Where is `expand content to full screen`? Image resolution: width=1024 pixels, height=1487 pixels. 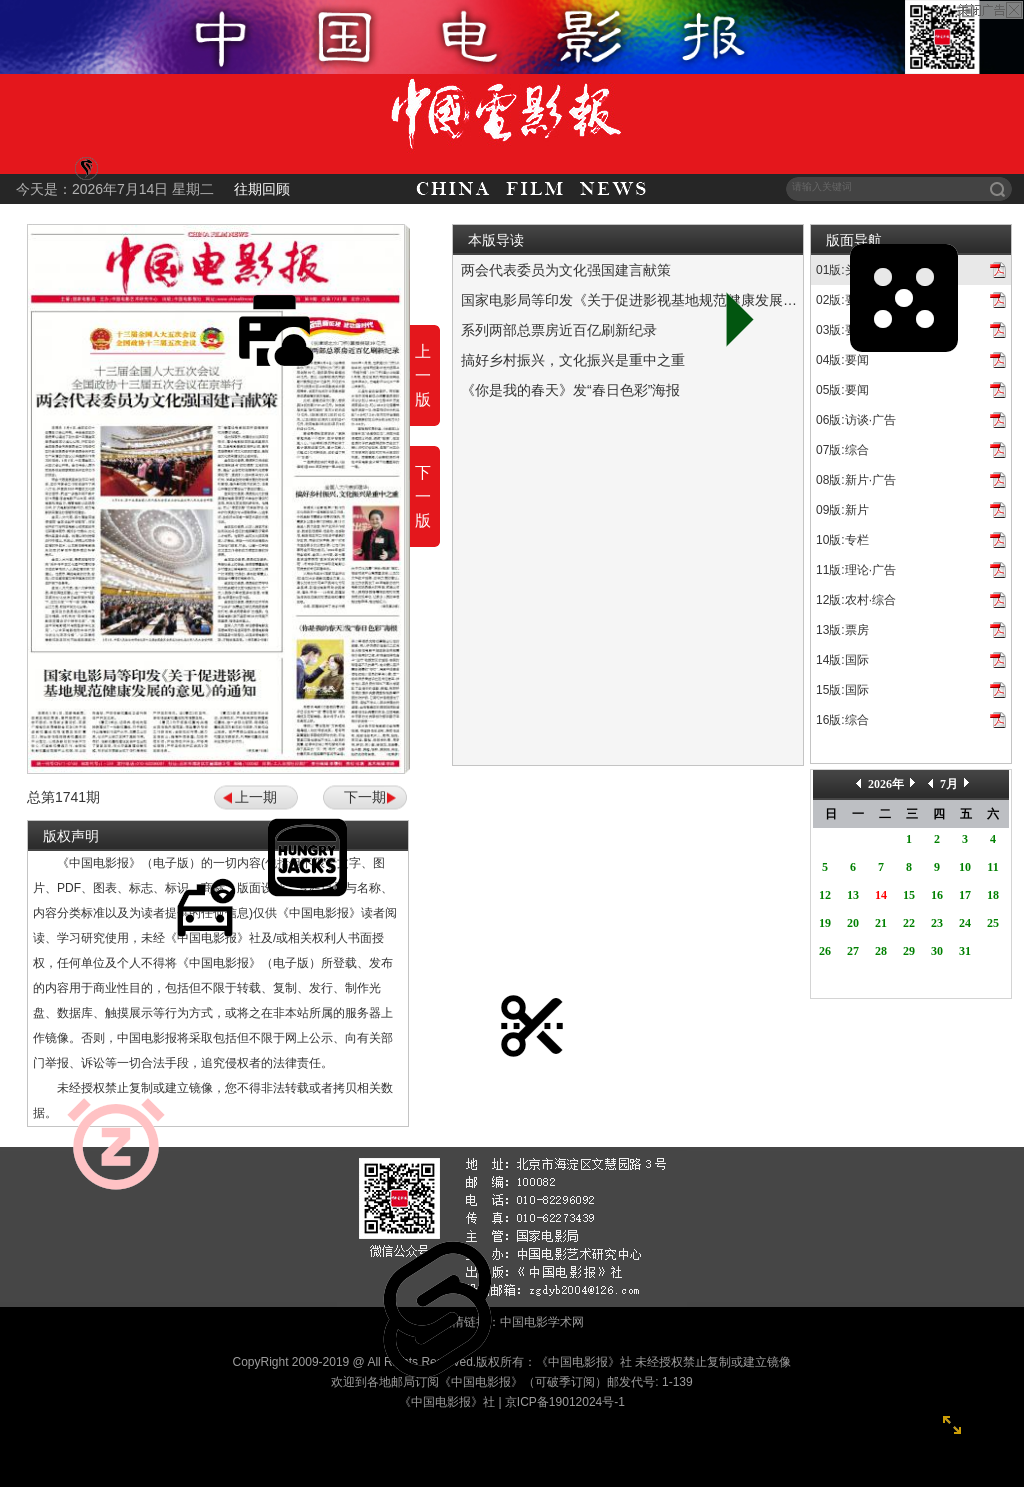 expand content to full screen is located at coordinates (952, 1425).